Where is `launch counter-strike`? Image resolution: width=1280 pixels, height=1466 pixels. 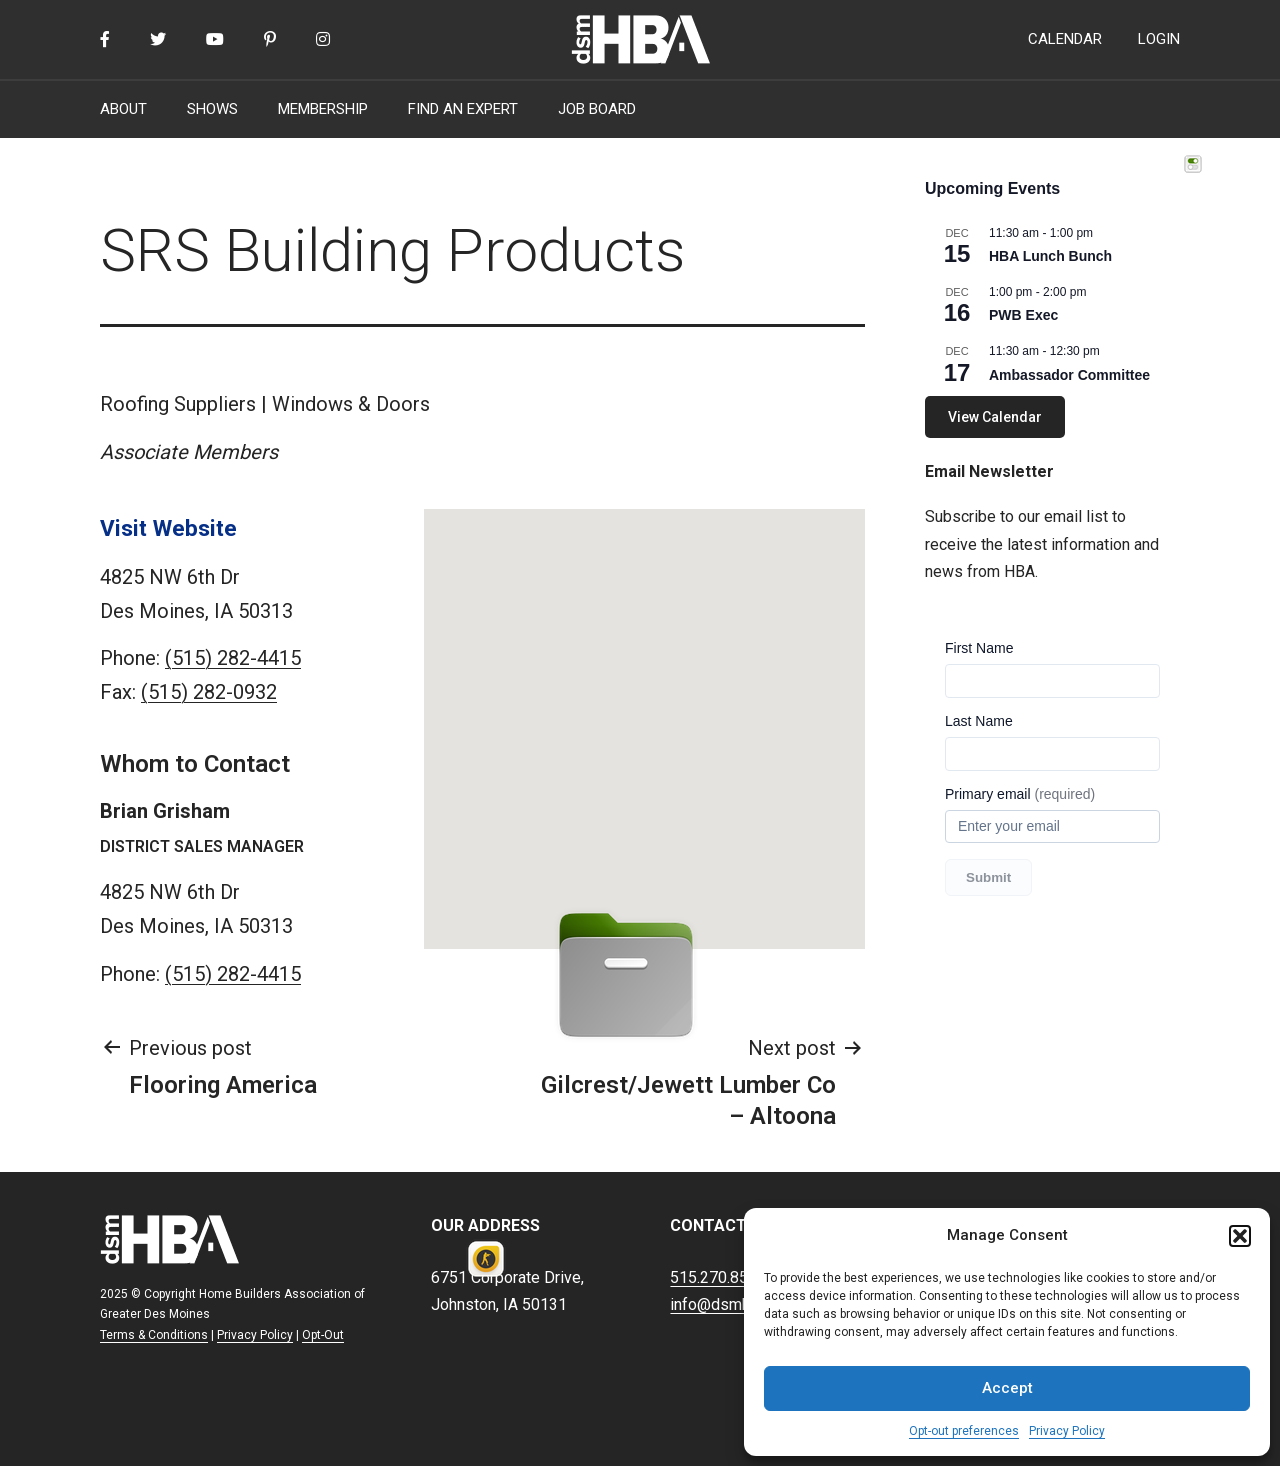
launch counter-strike is located at coordinates (486, 1259).